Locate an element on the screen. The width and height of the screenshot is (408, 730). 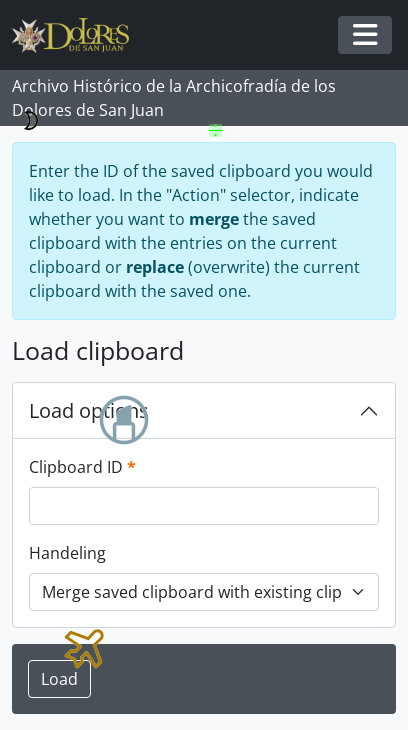
activate highlighter tool for text markup is located at coordinates (124, 420).